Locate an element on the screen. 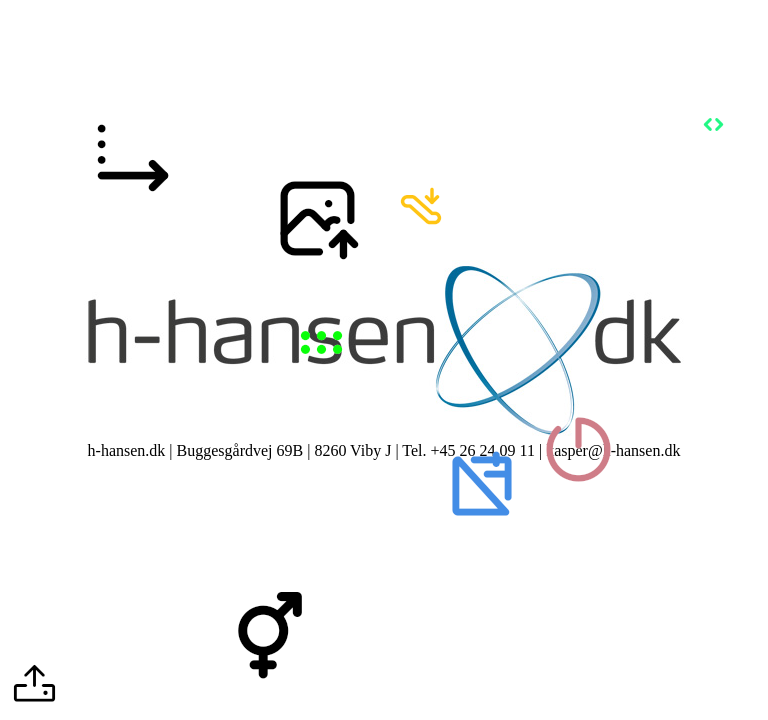 This screenshot has height=720, width=768. indicates calendar or scheduling is disabled is located at coordinates (482, 486).